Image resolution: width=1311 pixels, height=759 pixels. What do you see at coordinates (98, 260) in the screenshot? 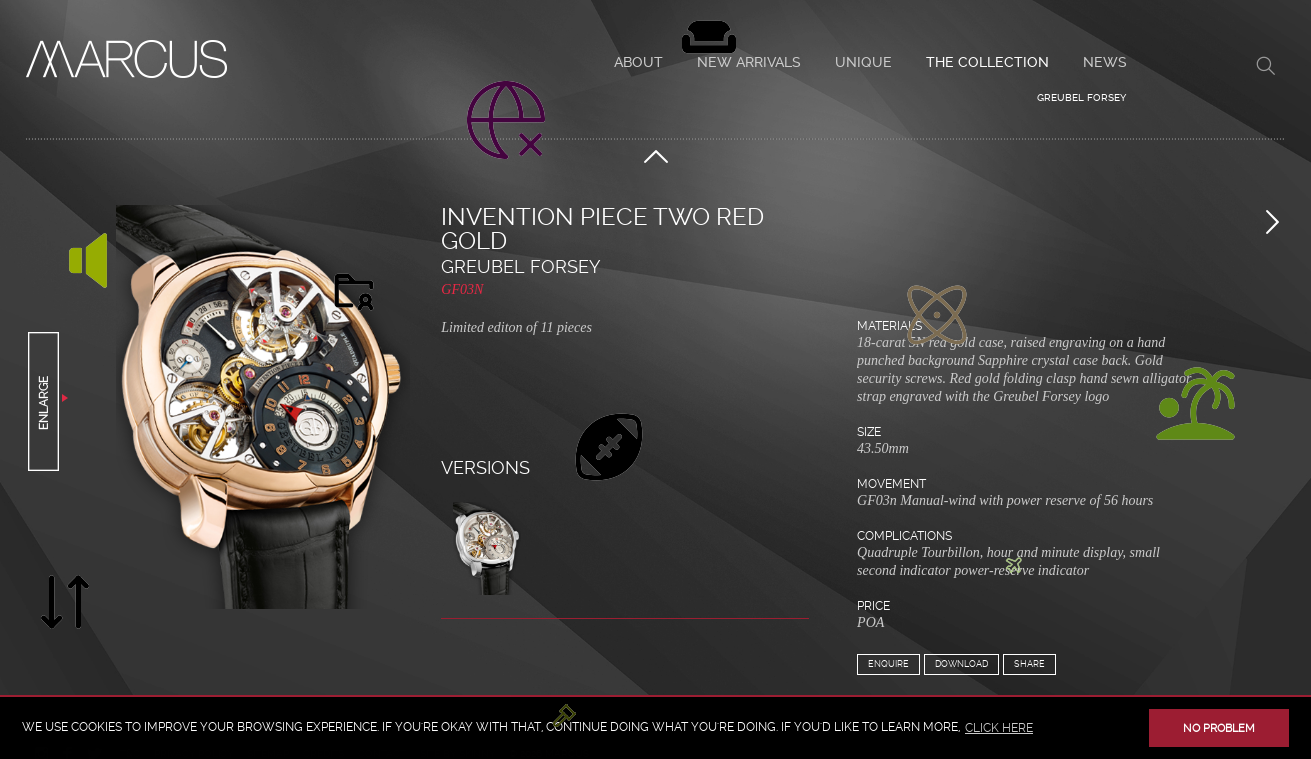
I see `speaker with no volume output` at bounding box center [98, 260].